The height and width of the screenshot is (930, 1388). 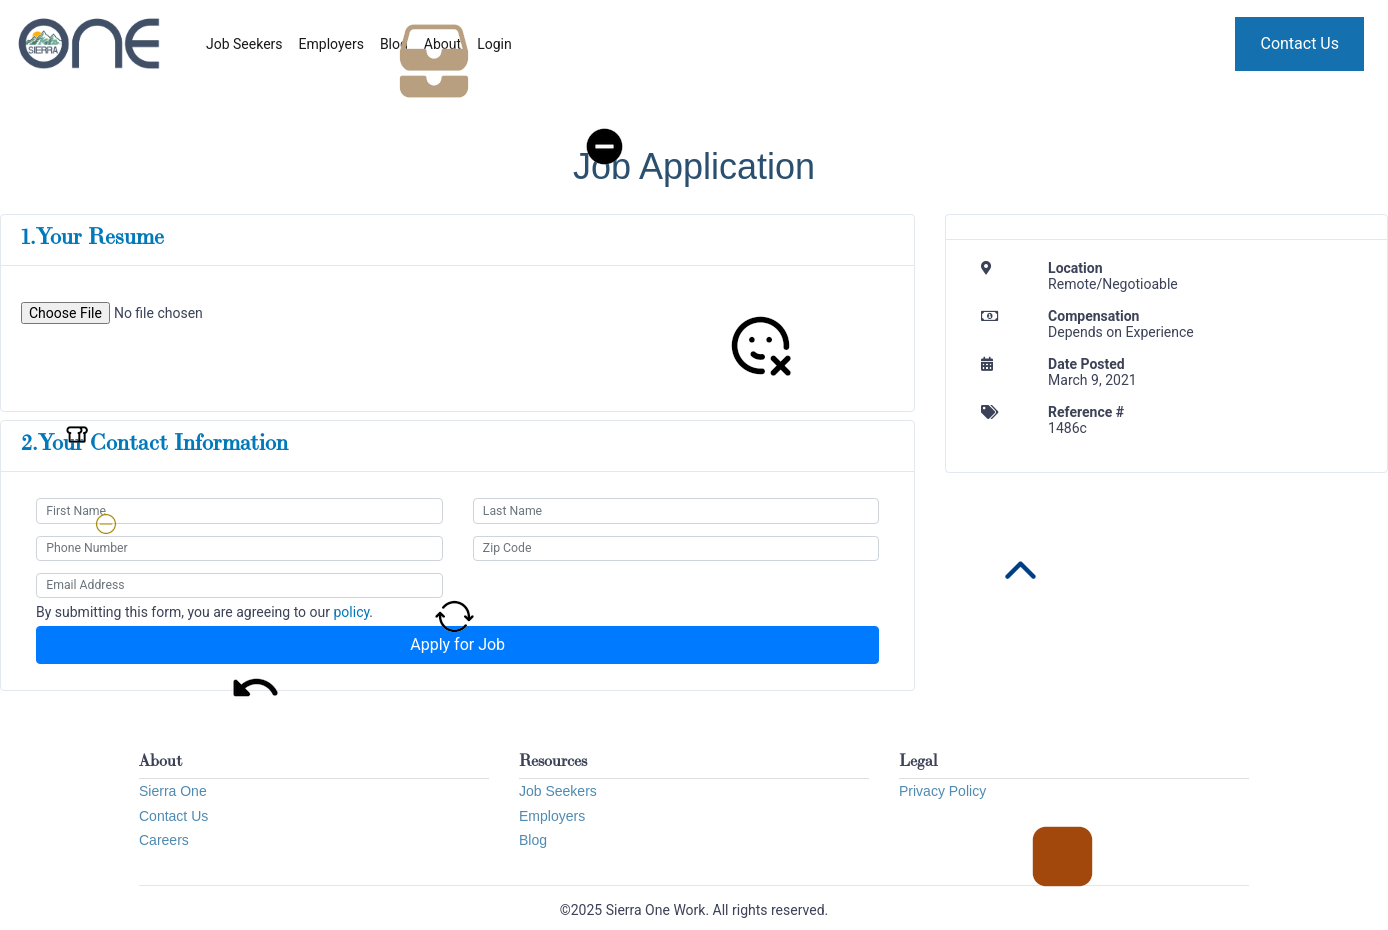 What do you see at coordinates (77, 434) in the screenshot?
I see `access bakery or bread-related content` at bounding box center [77, 434].